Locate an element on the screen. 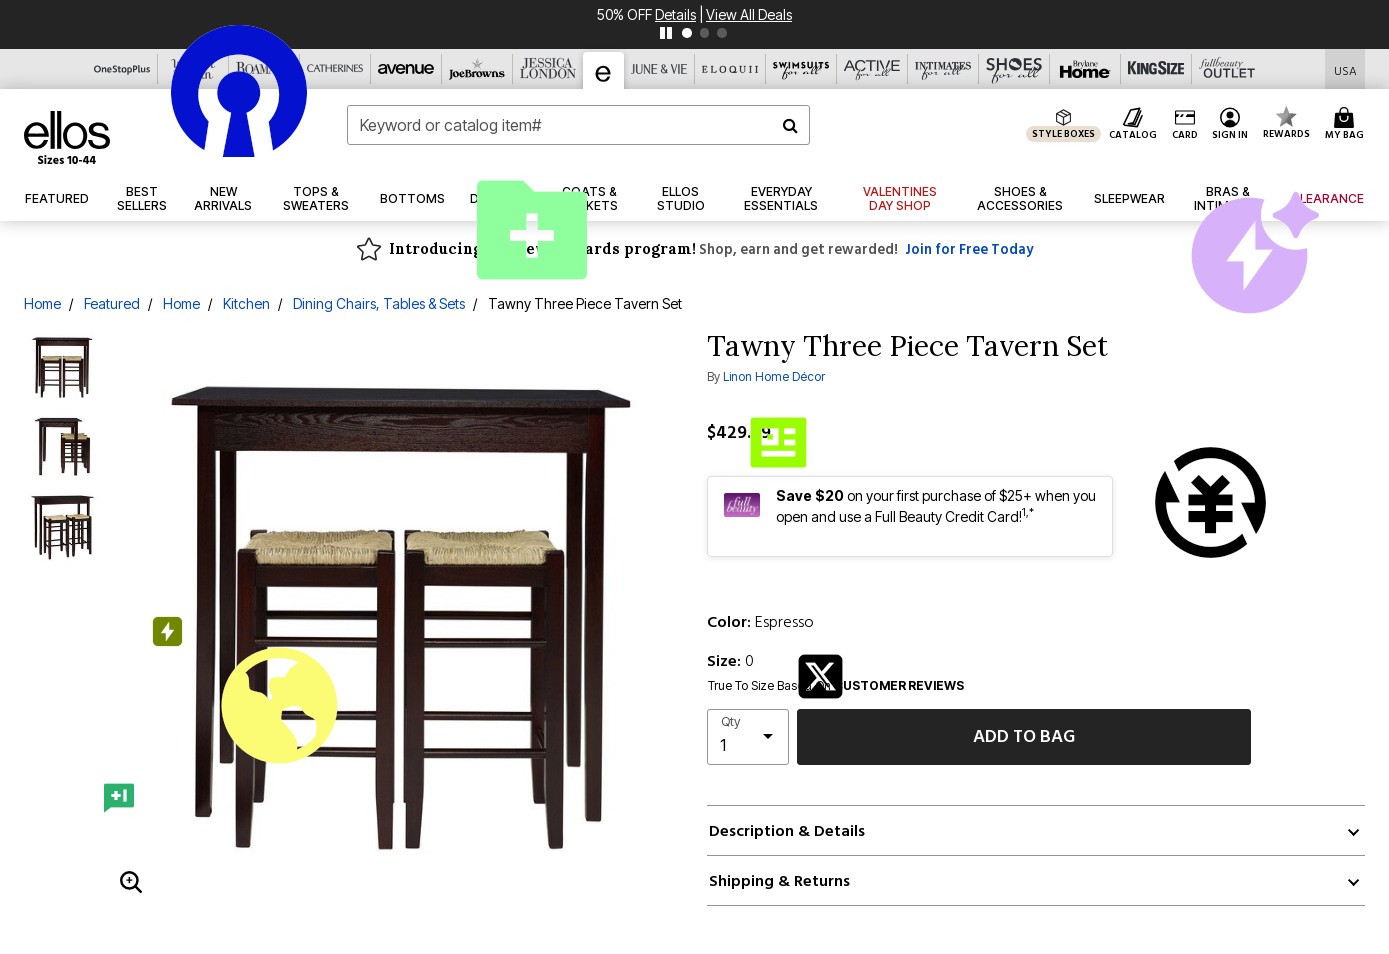 This screenshot has height=954, width=1389. open OpenVPN settings is located at coordinates (239, 91).